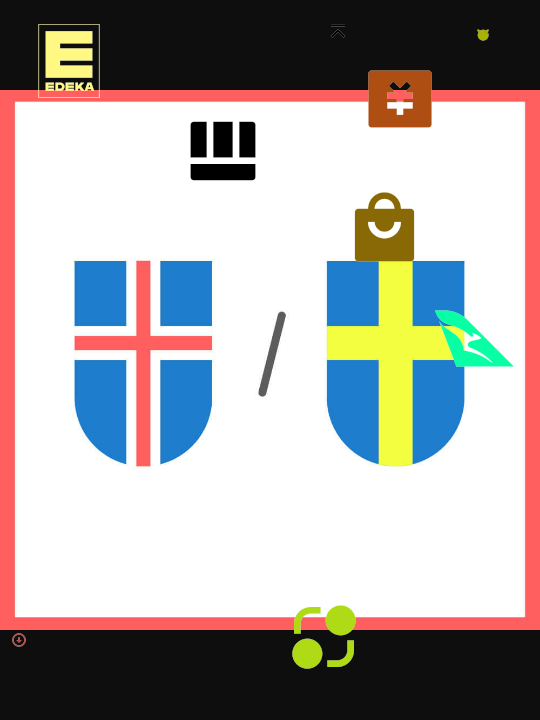 Image resolution: width=540 pixels, height=720 pixels. I want to click on open the Qantas airline app, so click(474, 338).